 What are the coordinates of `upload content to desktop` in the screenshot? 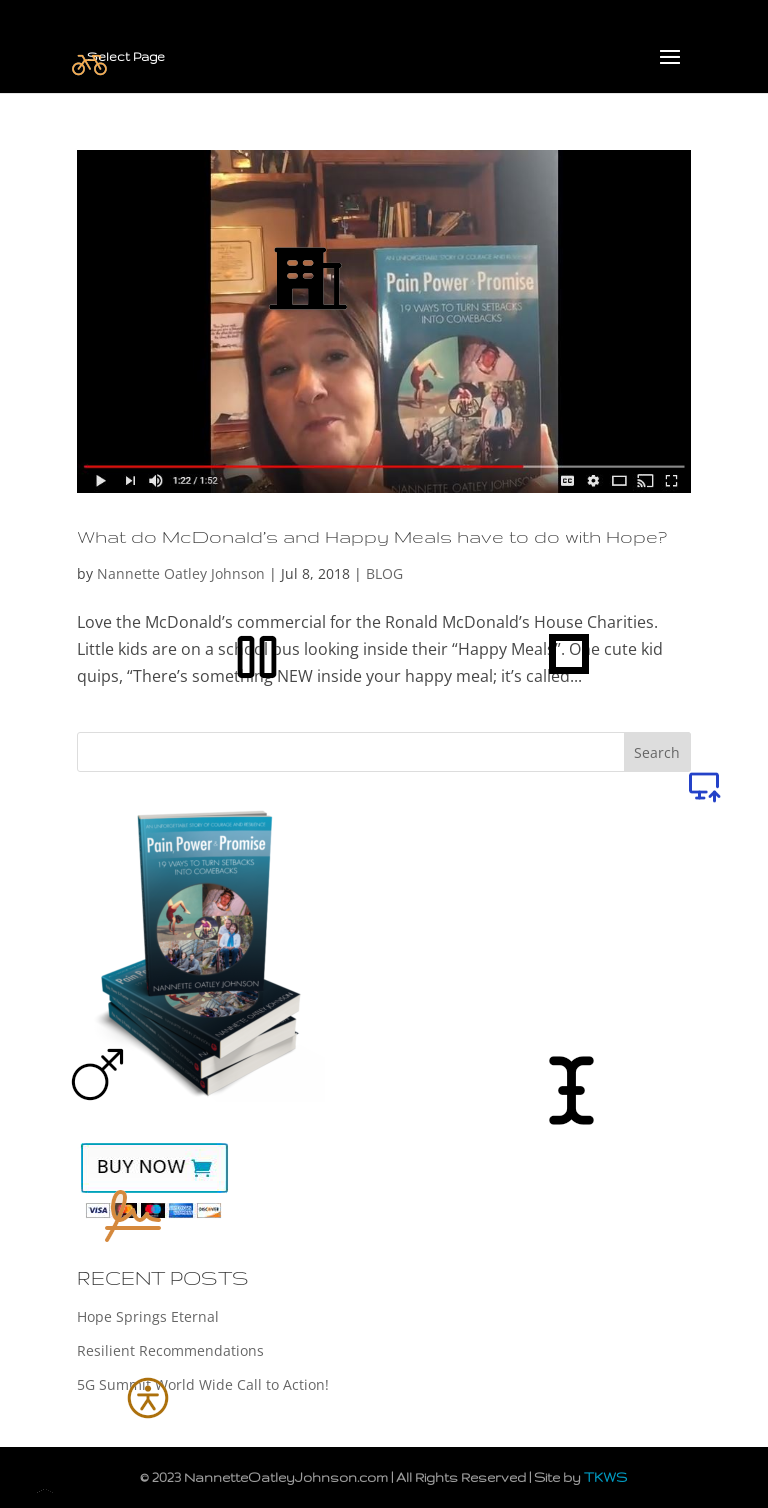 It's located at (704, 786).